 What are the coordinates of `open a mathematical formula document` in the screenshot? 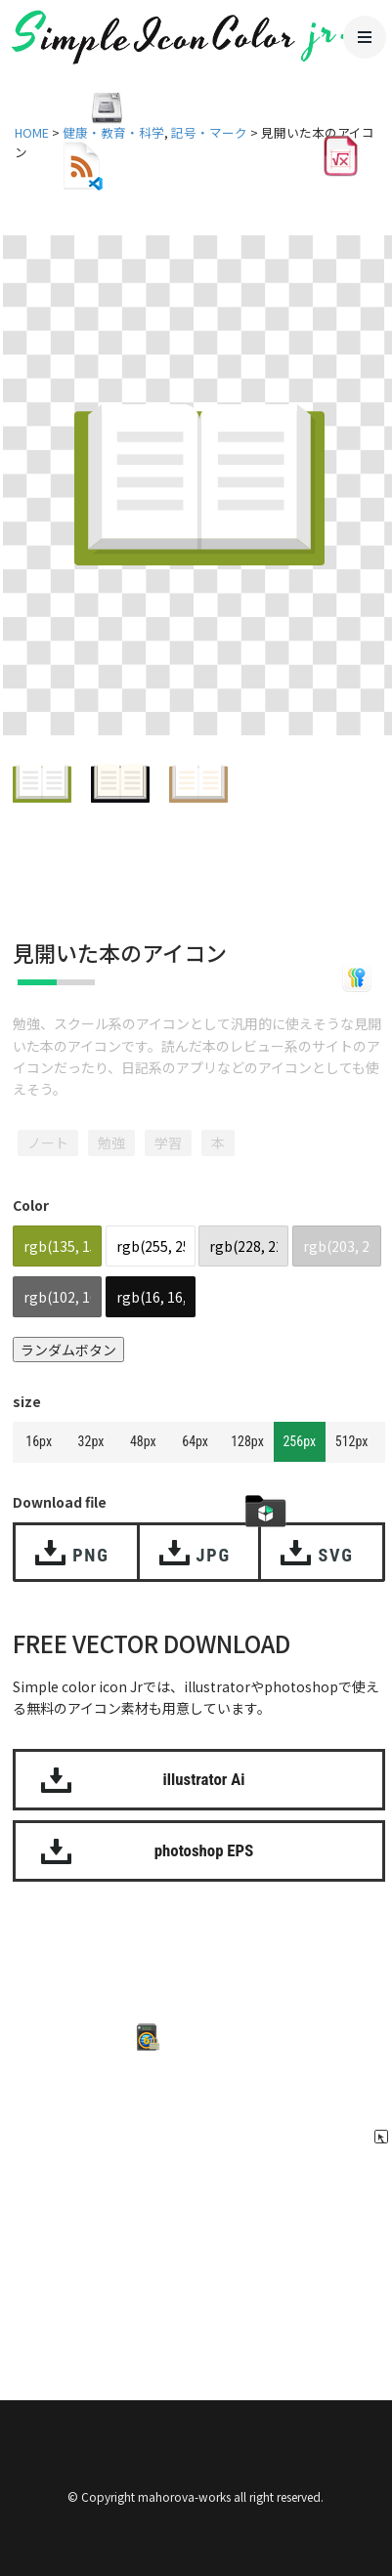 It's located at (340, 155).